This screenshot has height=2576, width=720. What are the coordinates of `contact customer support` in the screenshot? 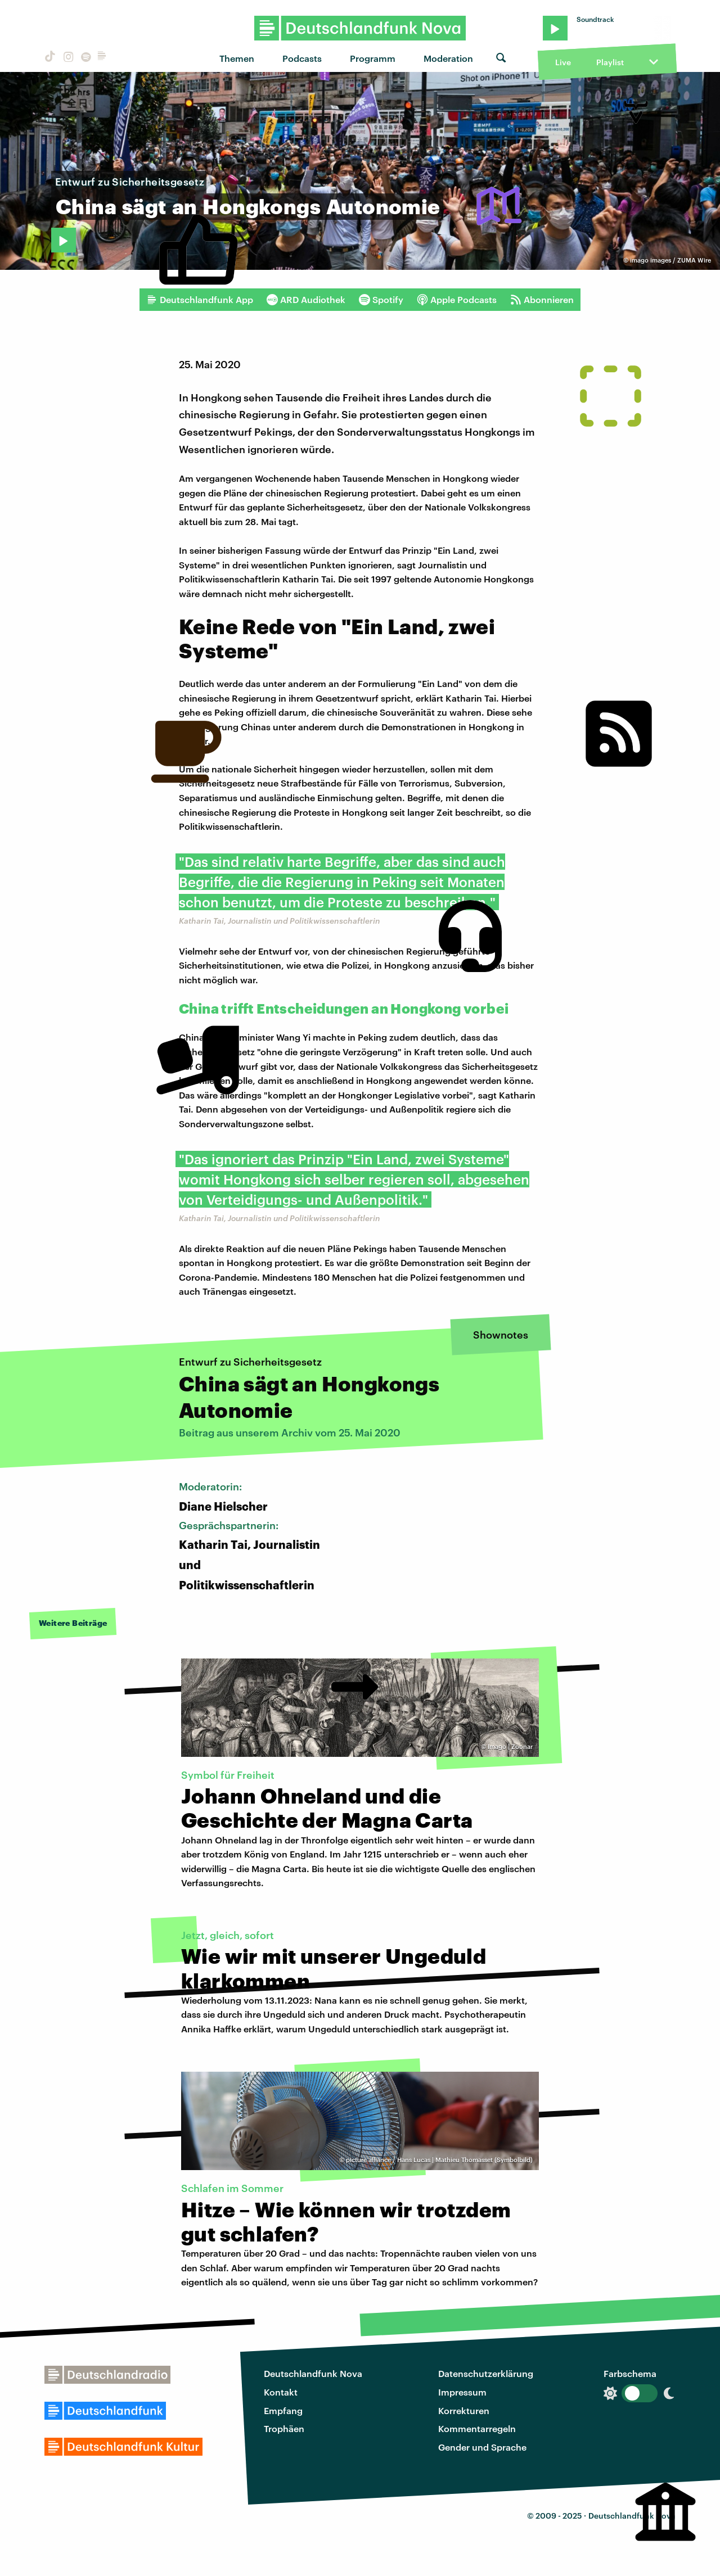 It's located at (470, 936).